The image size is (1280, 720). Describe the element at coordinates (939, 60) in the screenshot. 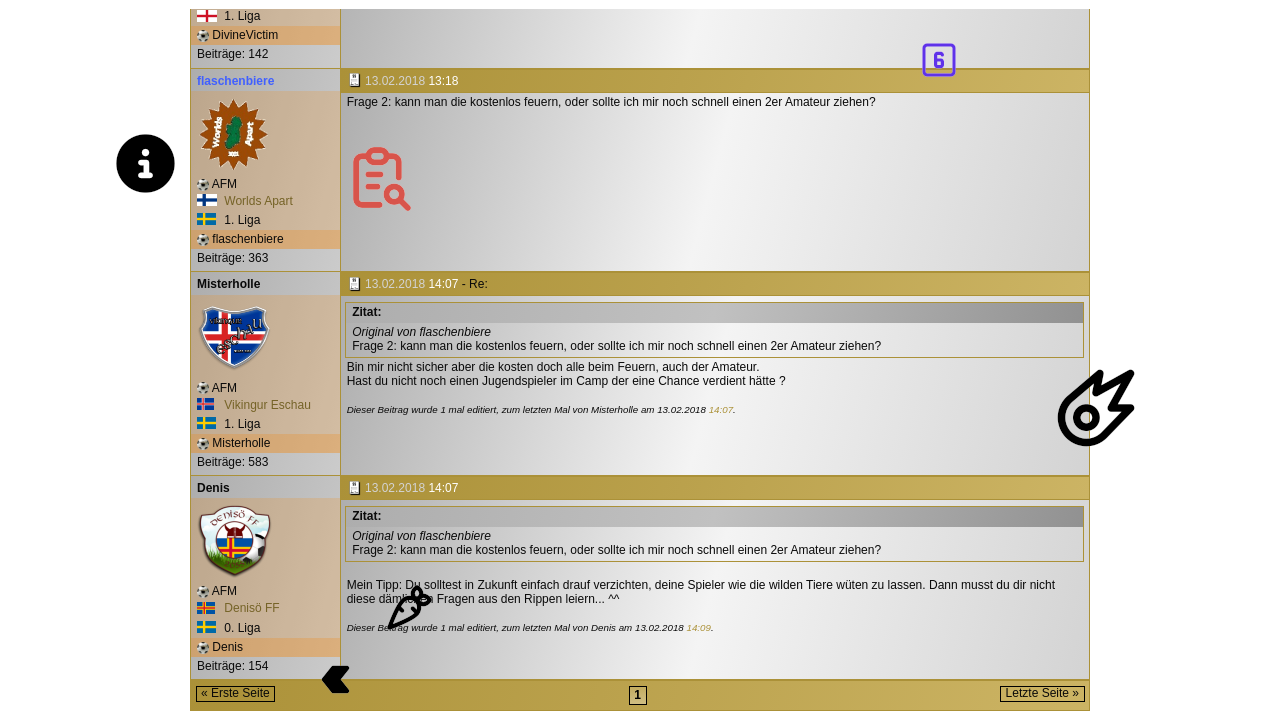

I see `select or navigate to item number 6` at that location.